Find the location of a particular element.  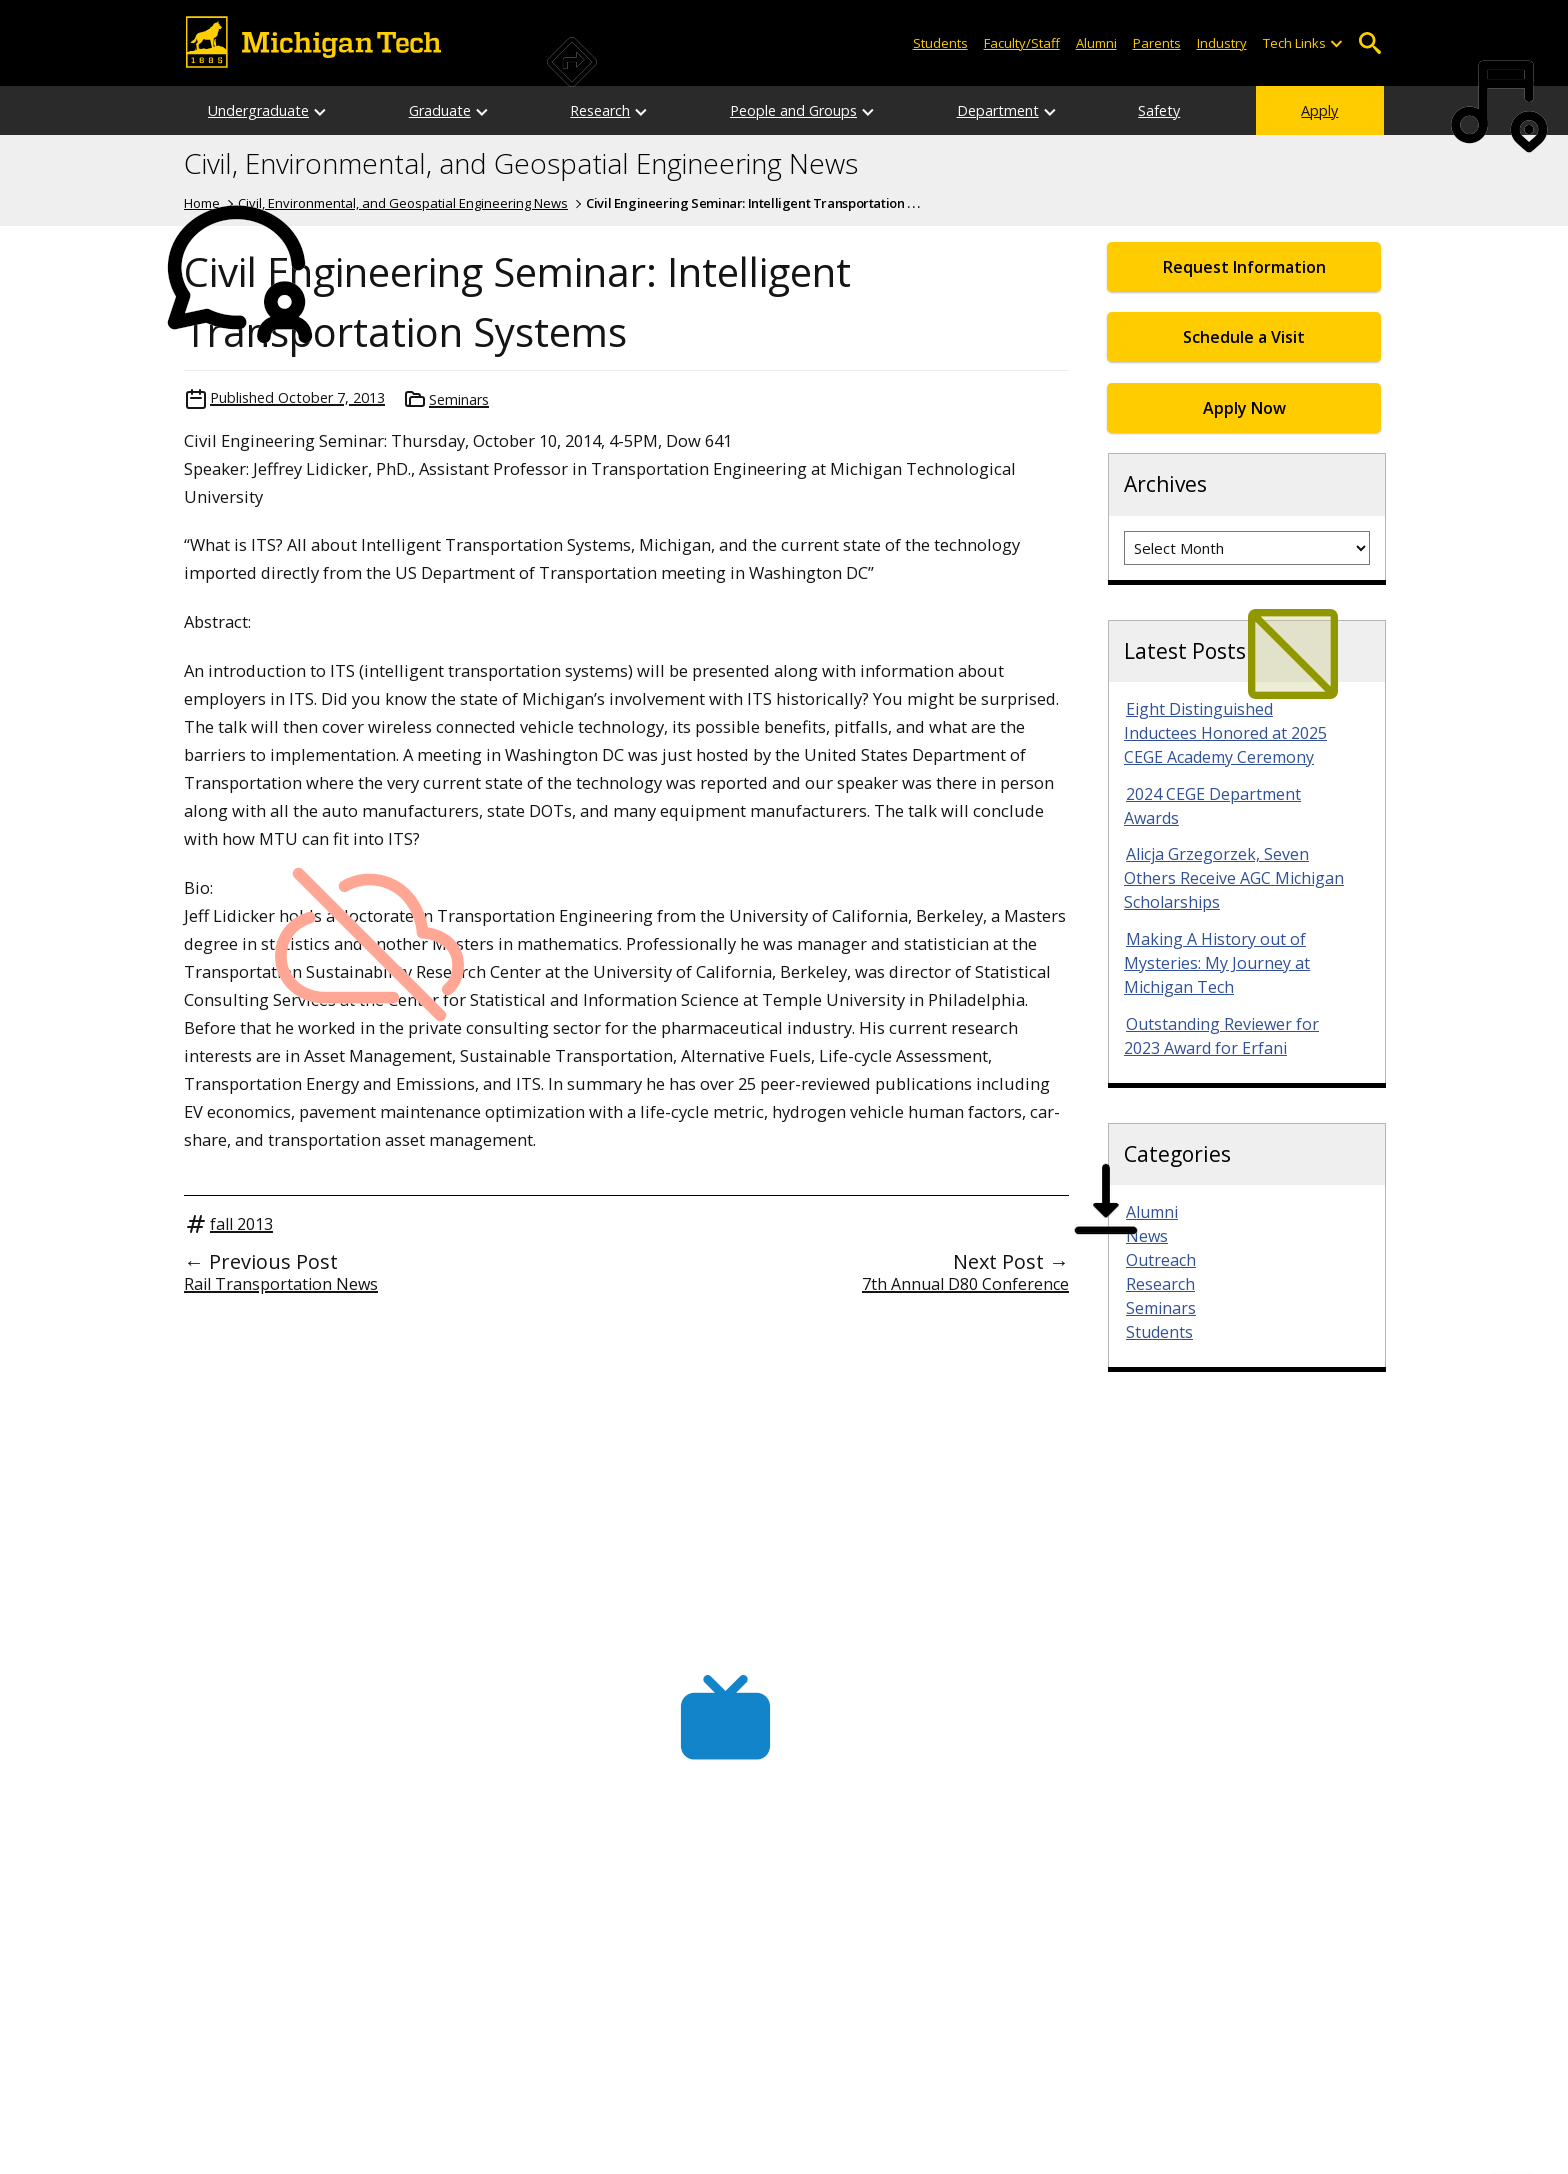

view conversation with a specific contact is located at coordinates (236, 267).